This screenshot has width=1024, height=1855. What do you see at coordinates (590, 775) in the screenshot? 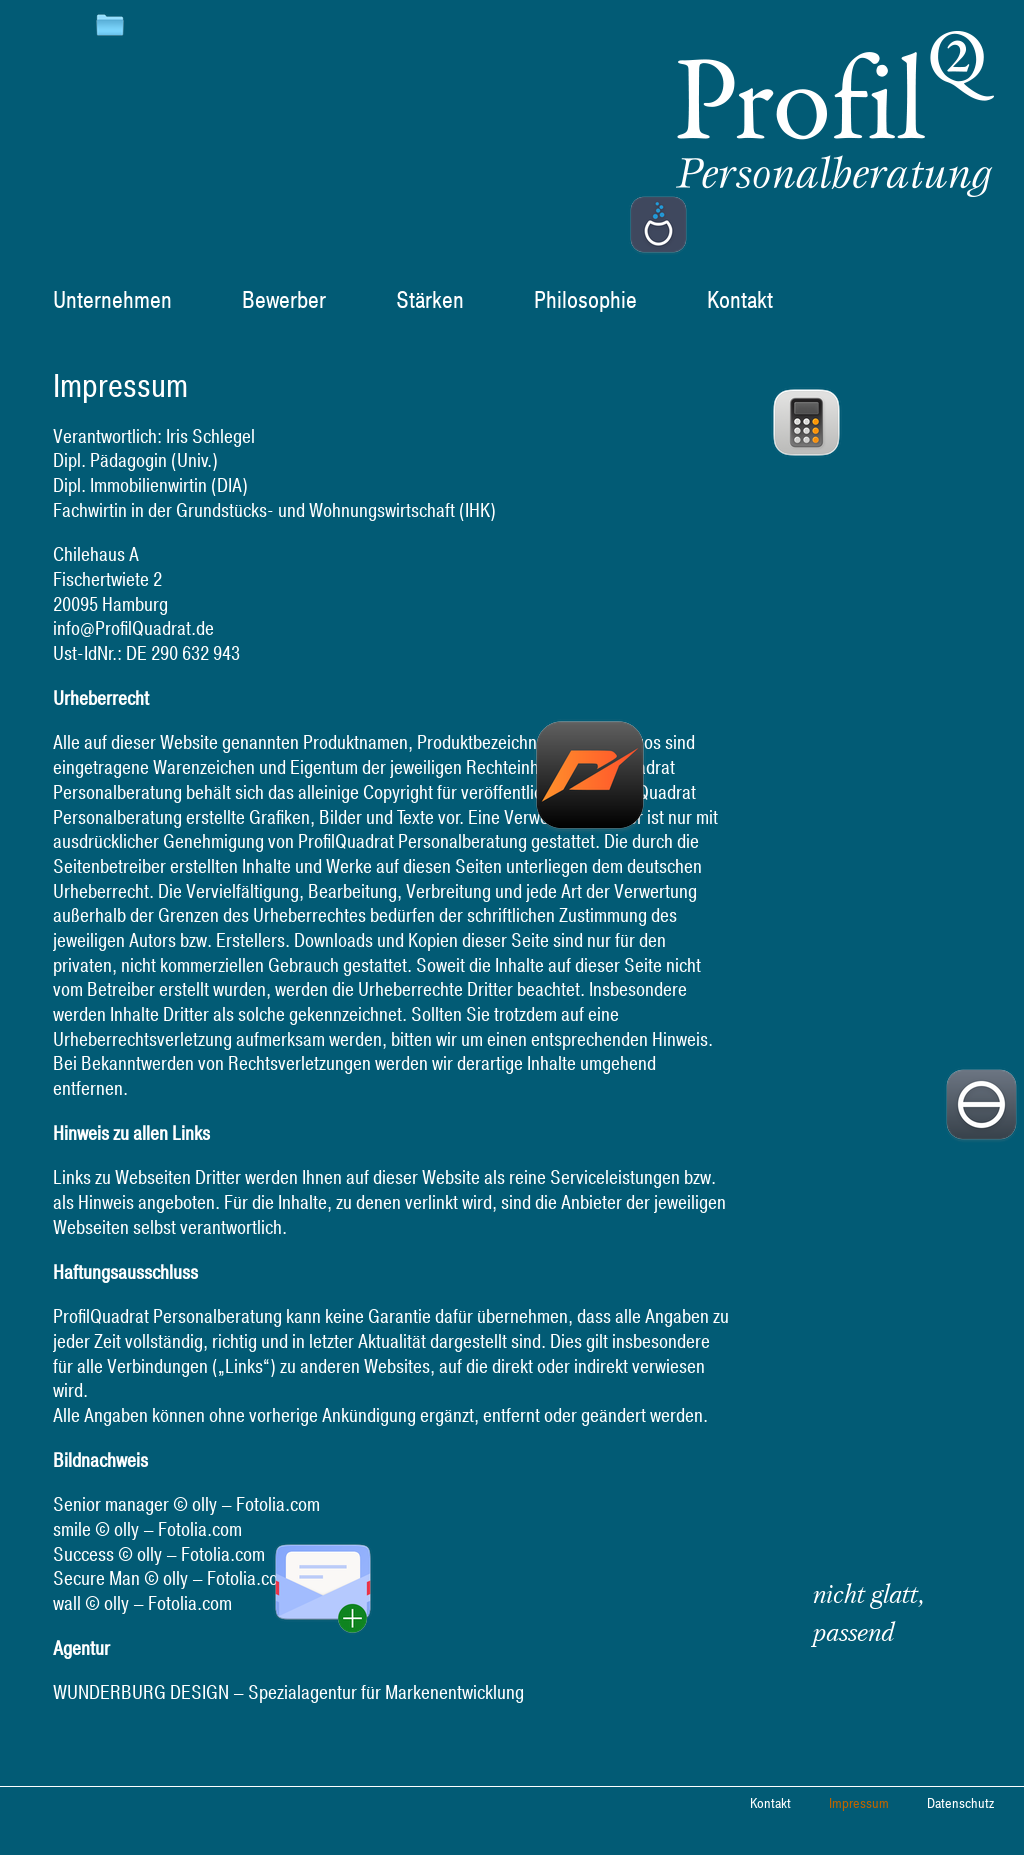
I see `launch need for speed: the run game` at bounding box center [590, 775].